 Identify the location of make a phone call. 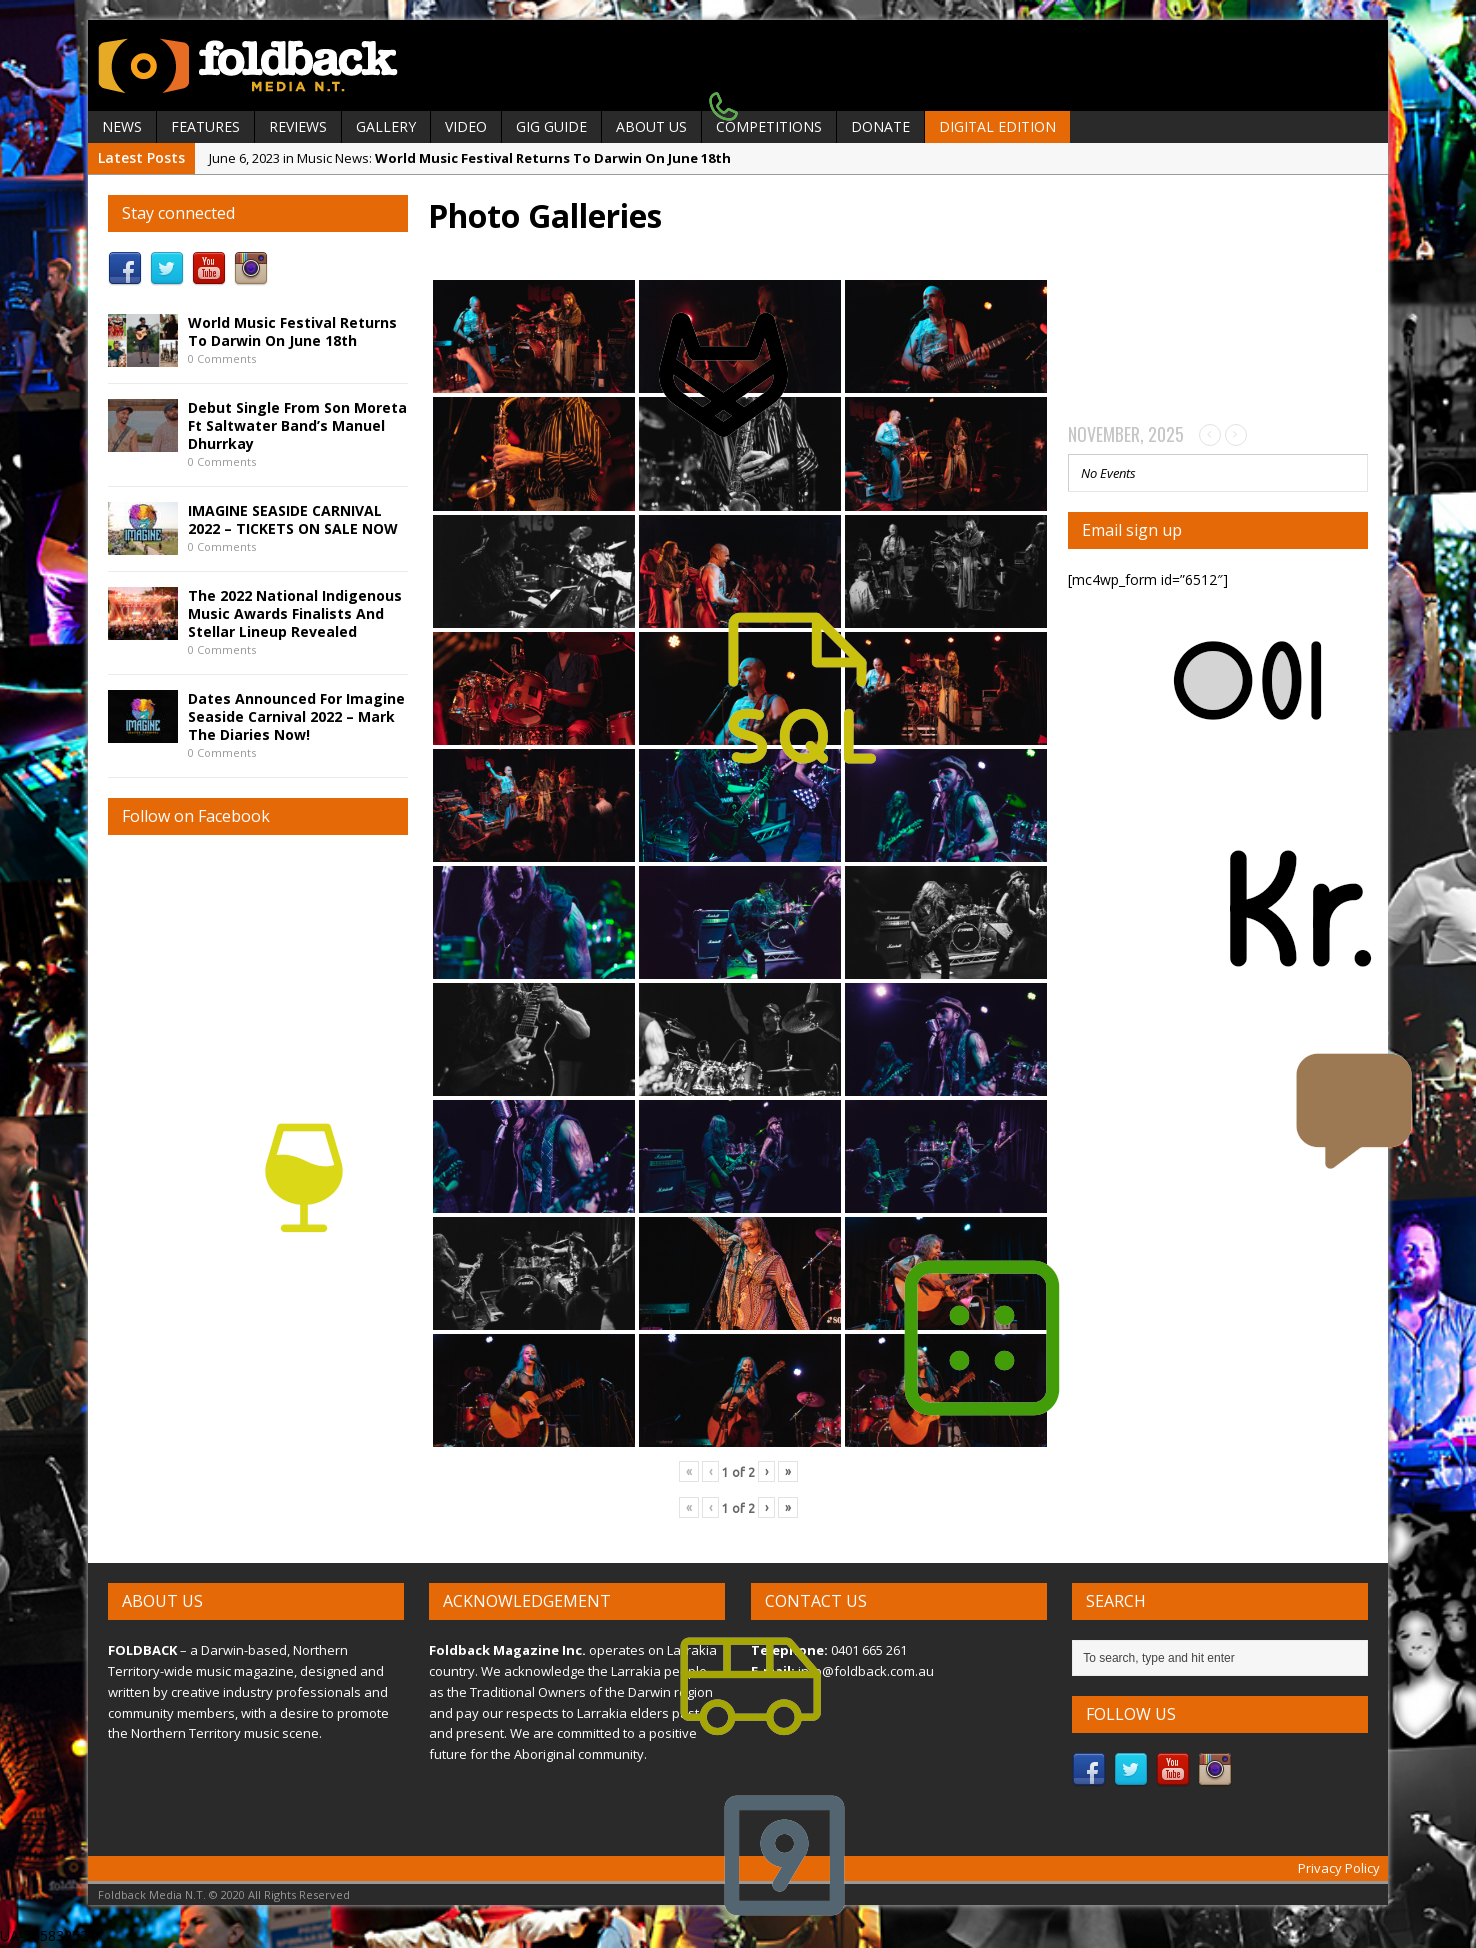
(723, 107).